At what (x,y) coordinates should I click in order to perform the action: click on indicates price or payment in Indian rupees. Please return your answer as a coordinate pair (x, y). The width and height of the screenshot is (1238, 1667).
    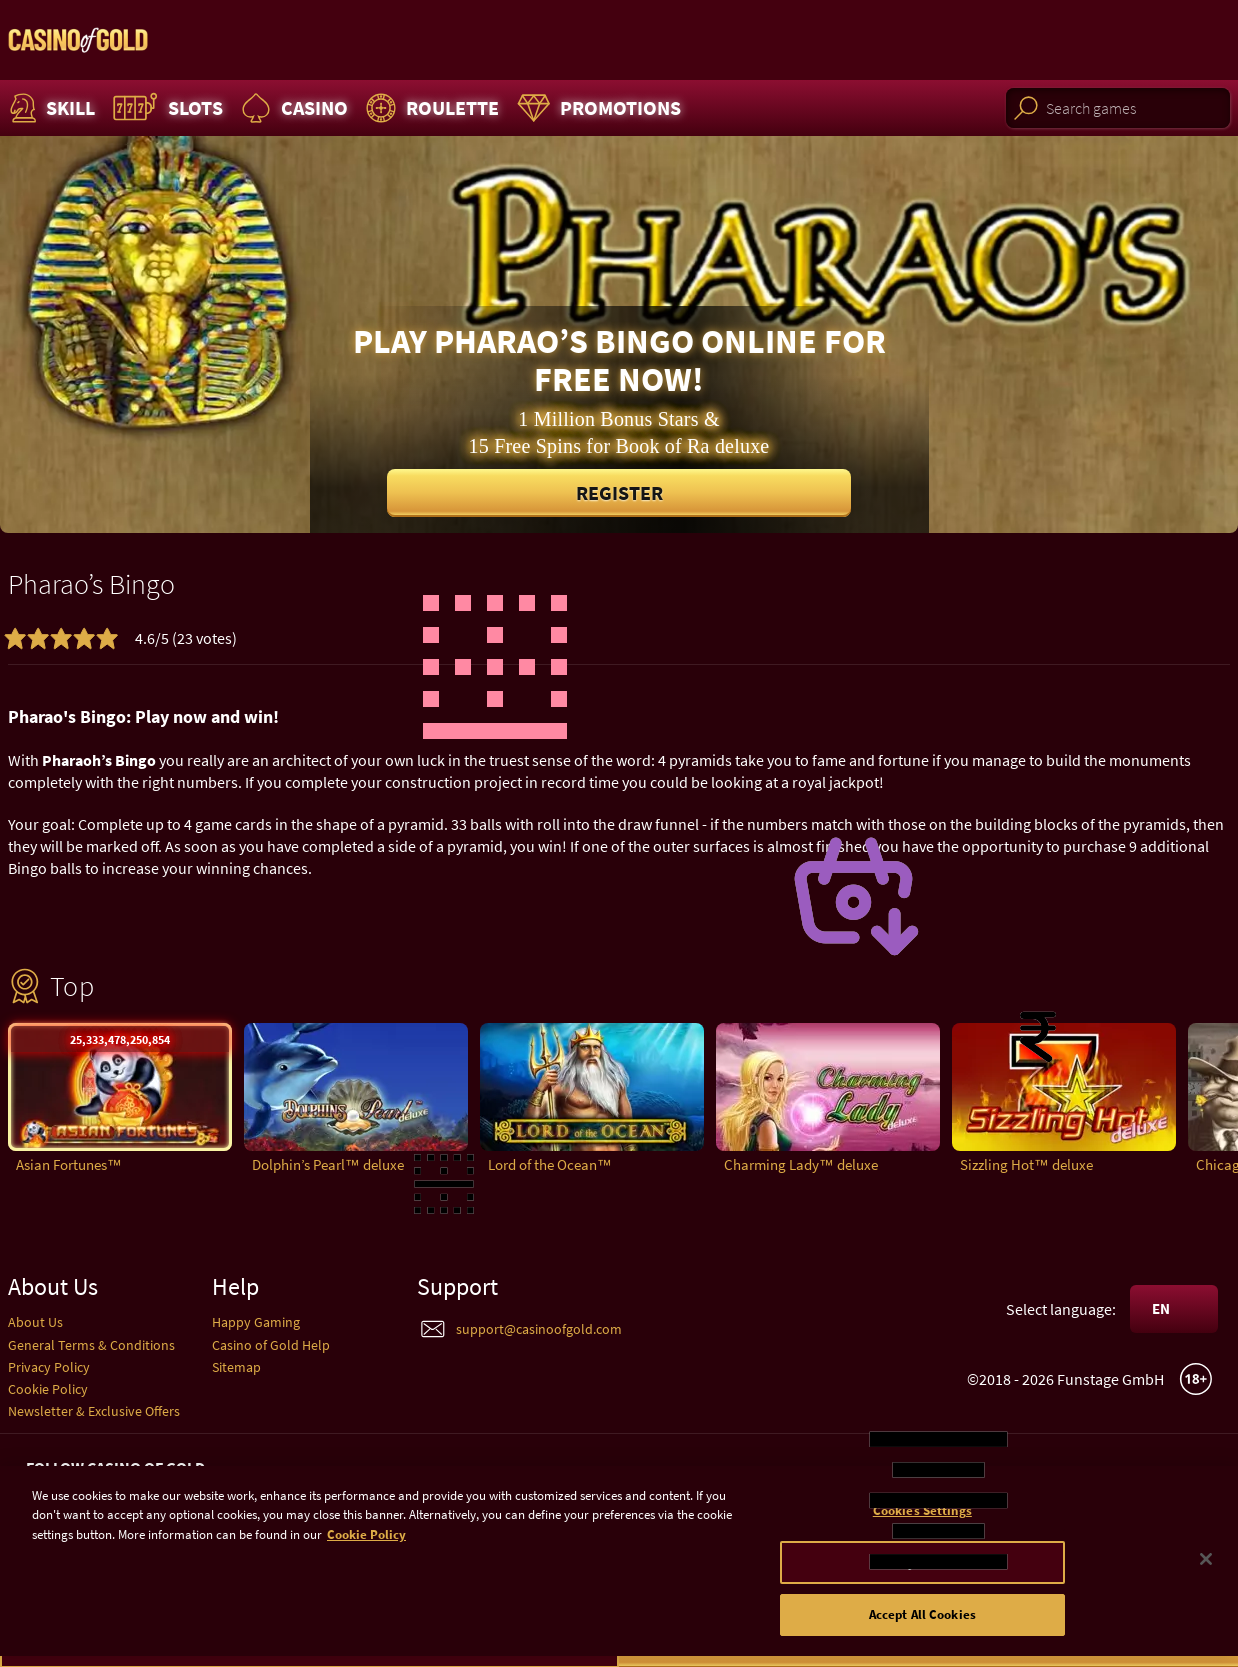
    Looking at the image, I should click on (1038, 1037).